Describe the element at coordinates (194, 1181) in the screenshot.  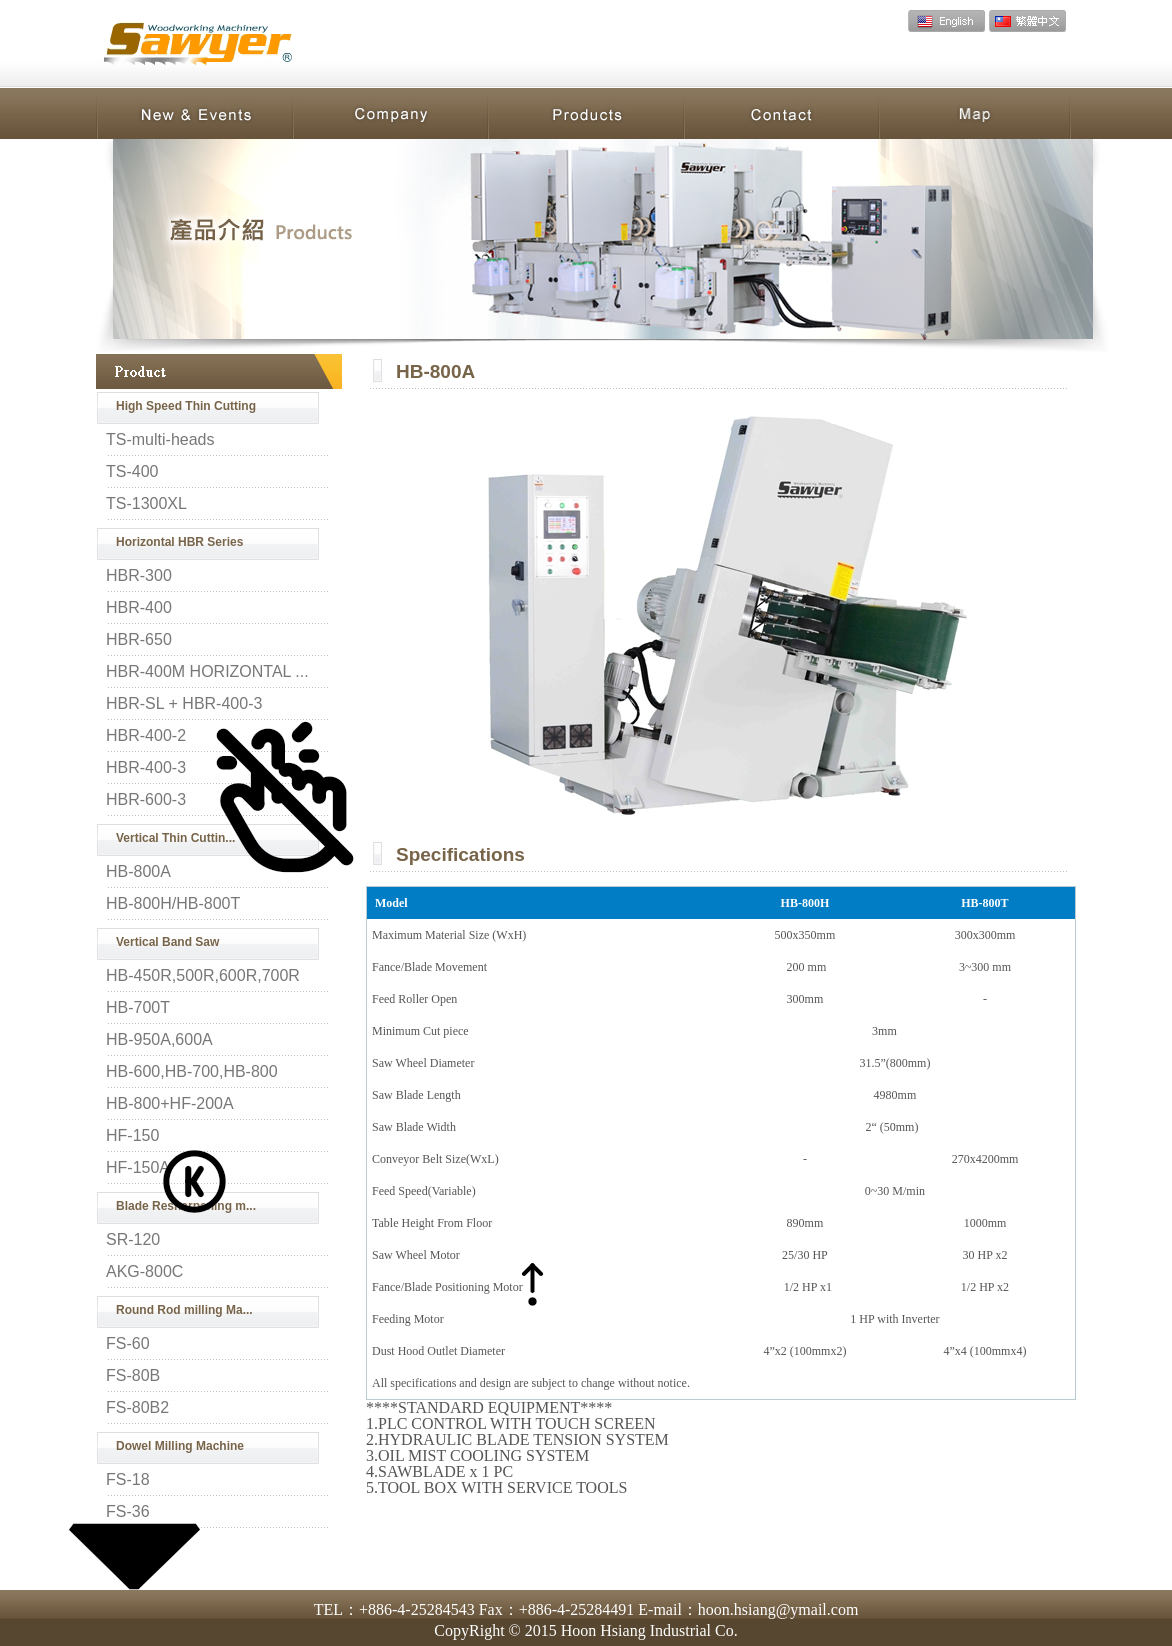
I see `indicates items starting with the letter K` at that location.